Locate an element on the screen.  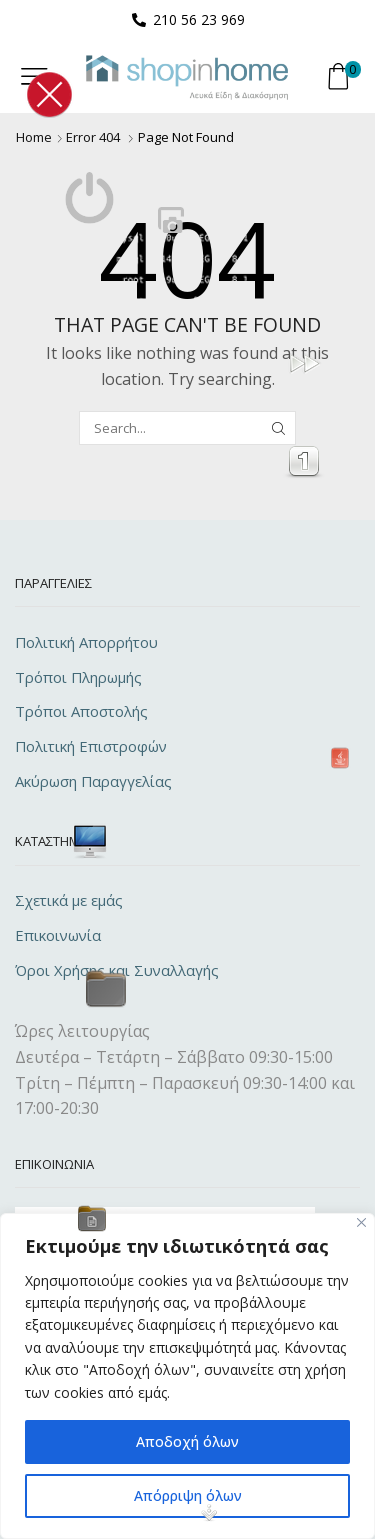
open your documents folder is located at coordinates (92, 1218).